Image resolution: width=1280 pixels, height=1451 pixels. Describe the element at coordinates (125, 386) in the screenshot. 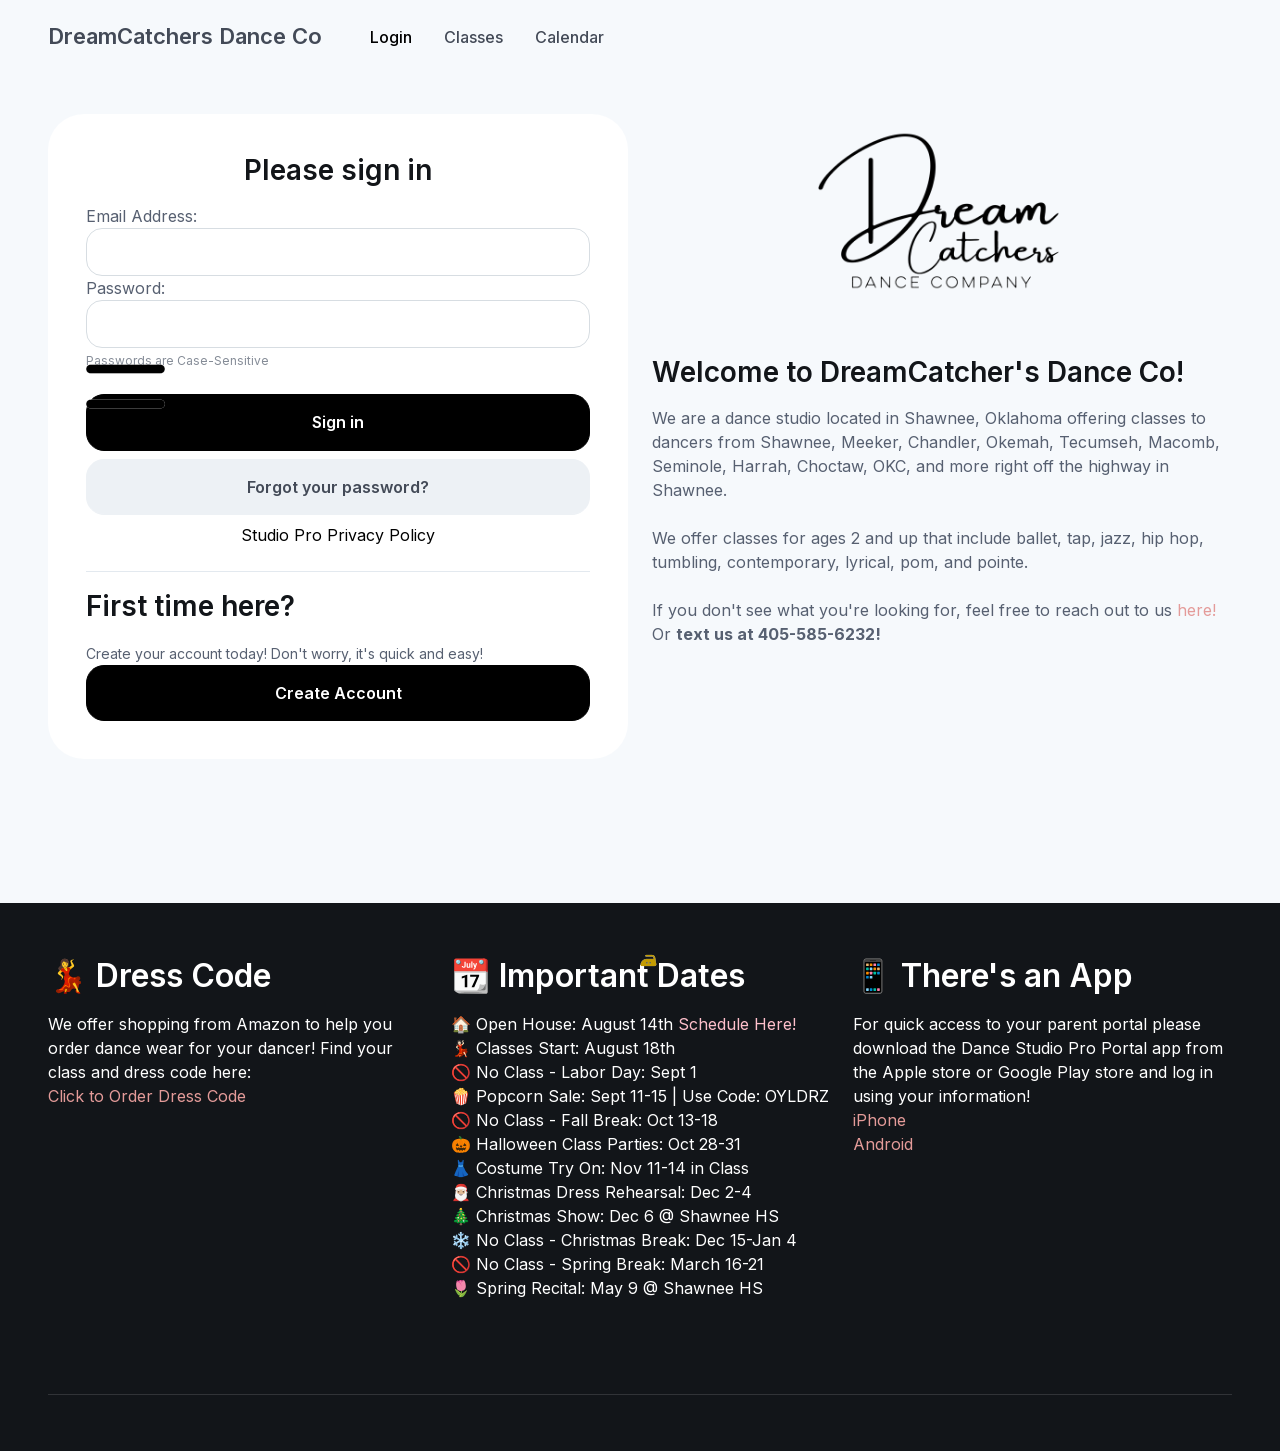

I see `open navigation menu` at that location.